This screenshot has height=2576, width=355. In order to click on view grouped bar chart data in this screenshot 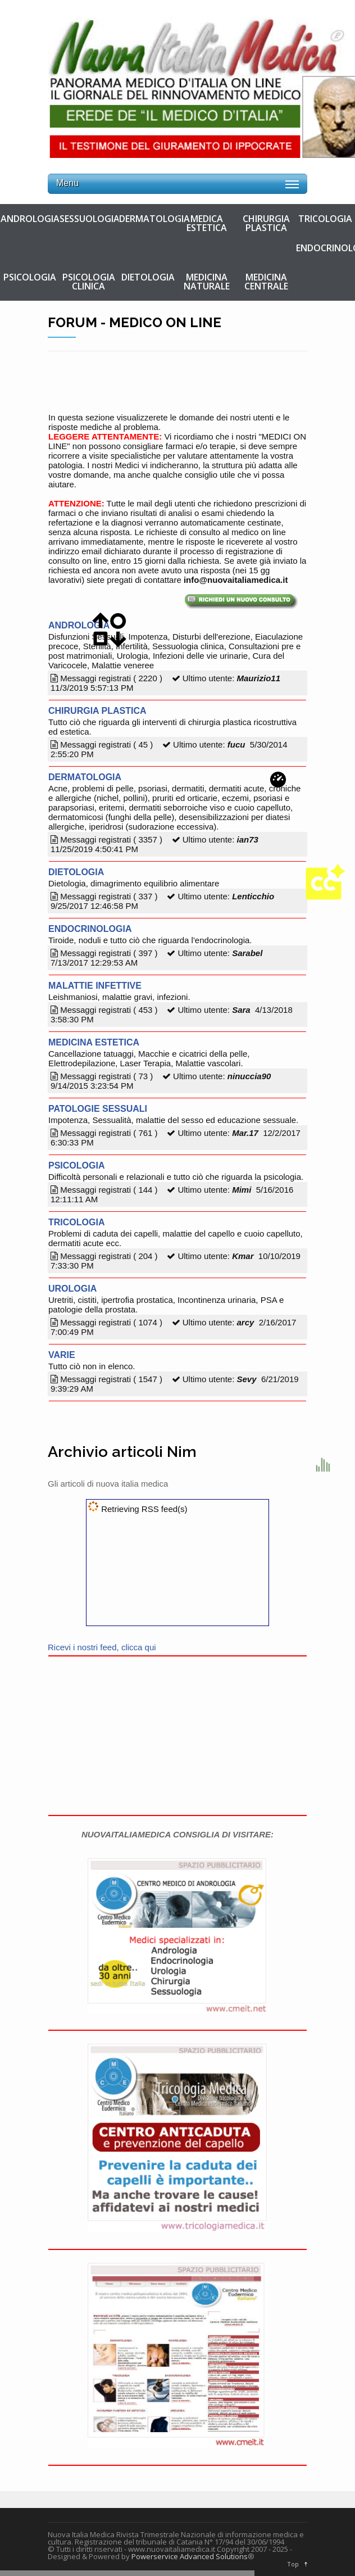, I will do `click(323, 1465)`.